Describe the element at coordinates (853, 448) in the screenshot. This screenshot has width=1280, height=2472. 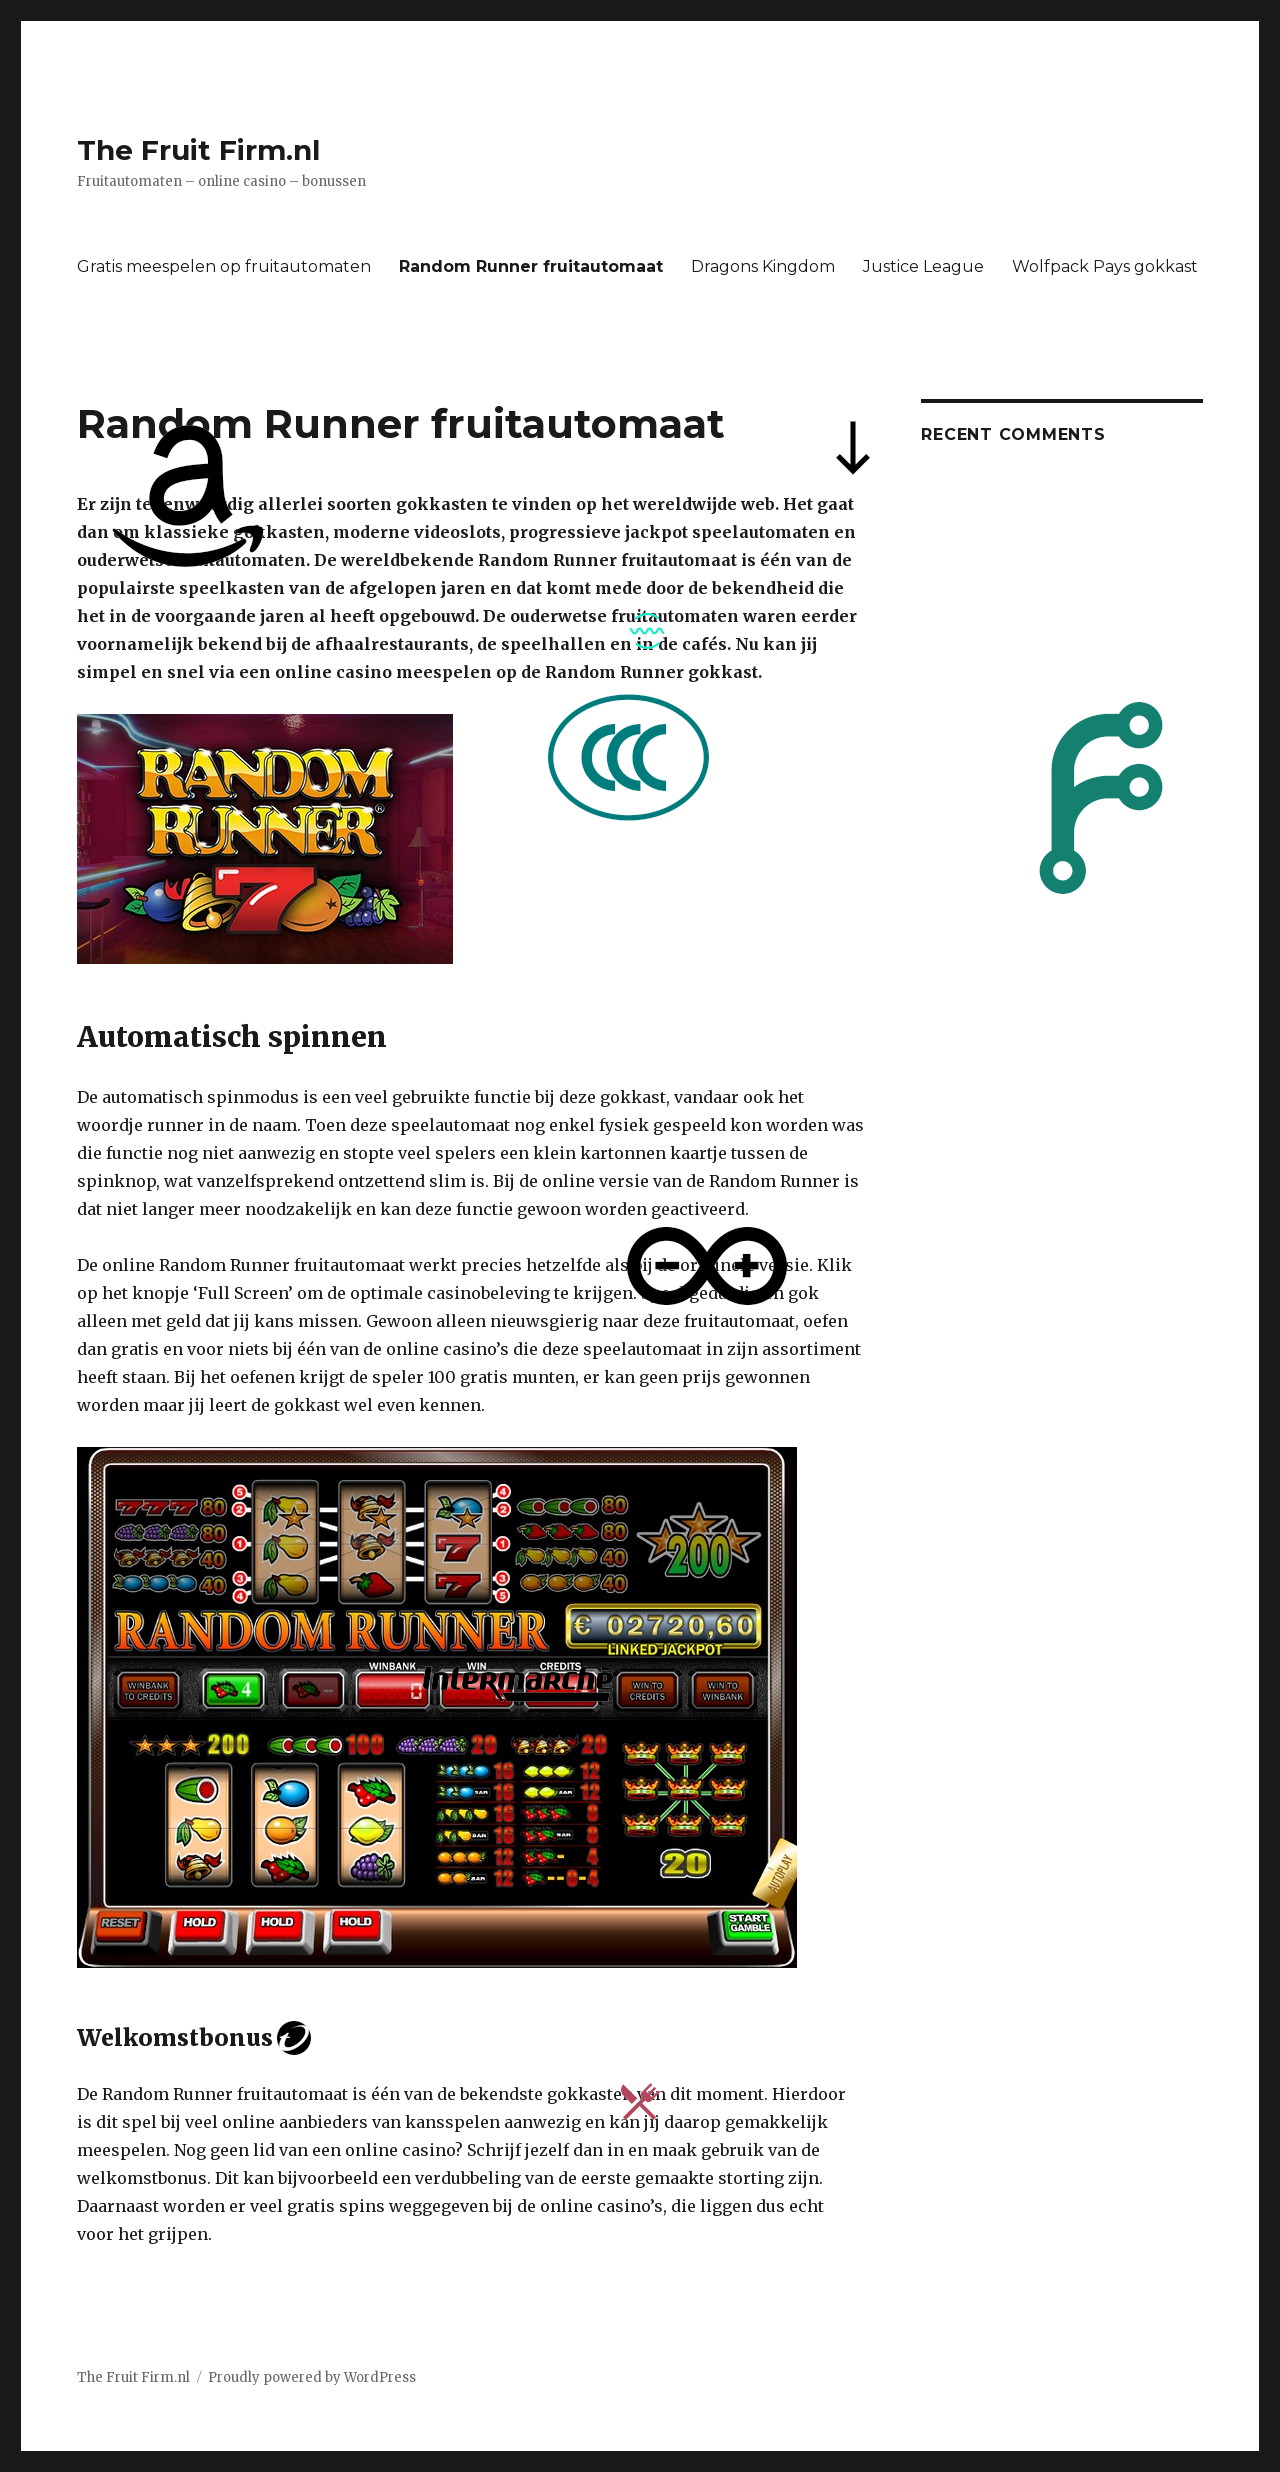
I see `scroll down for more content` at that location.